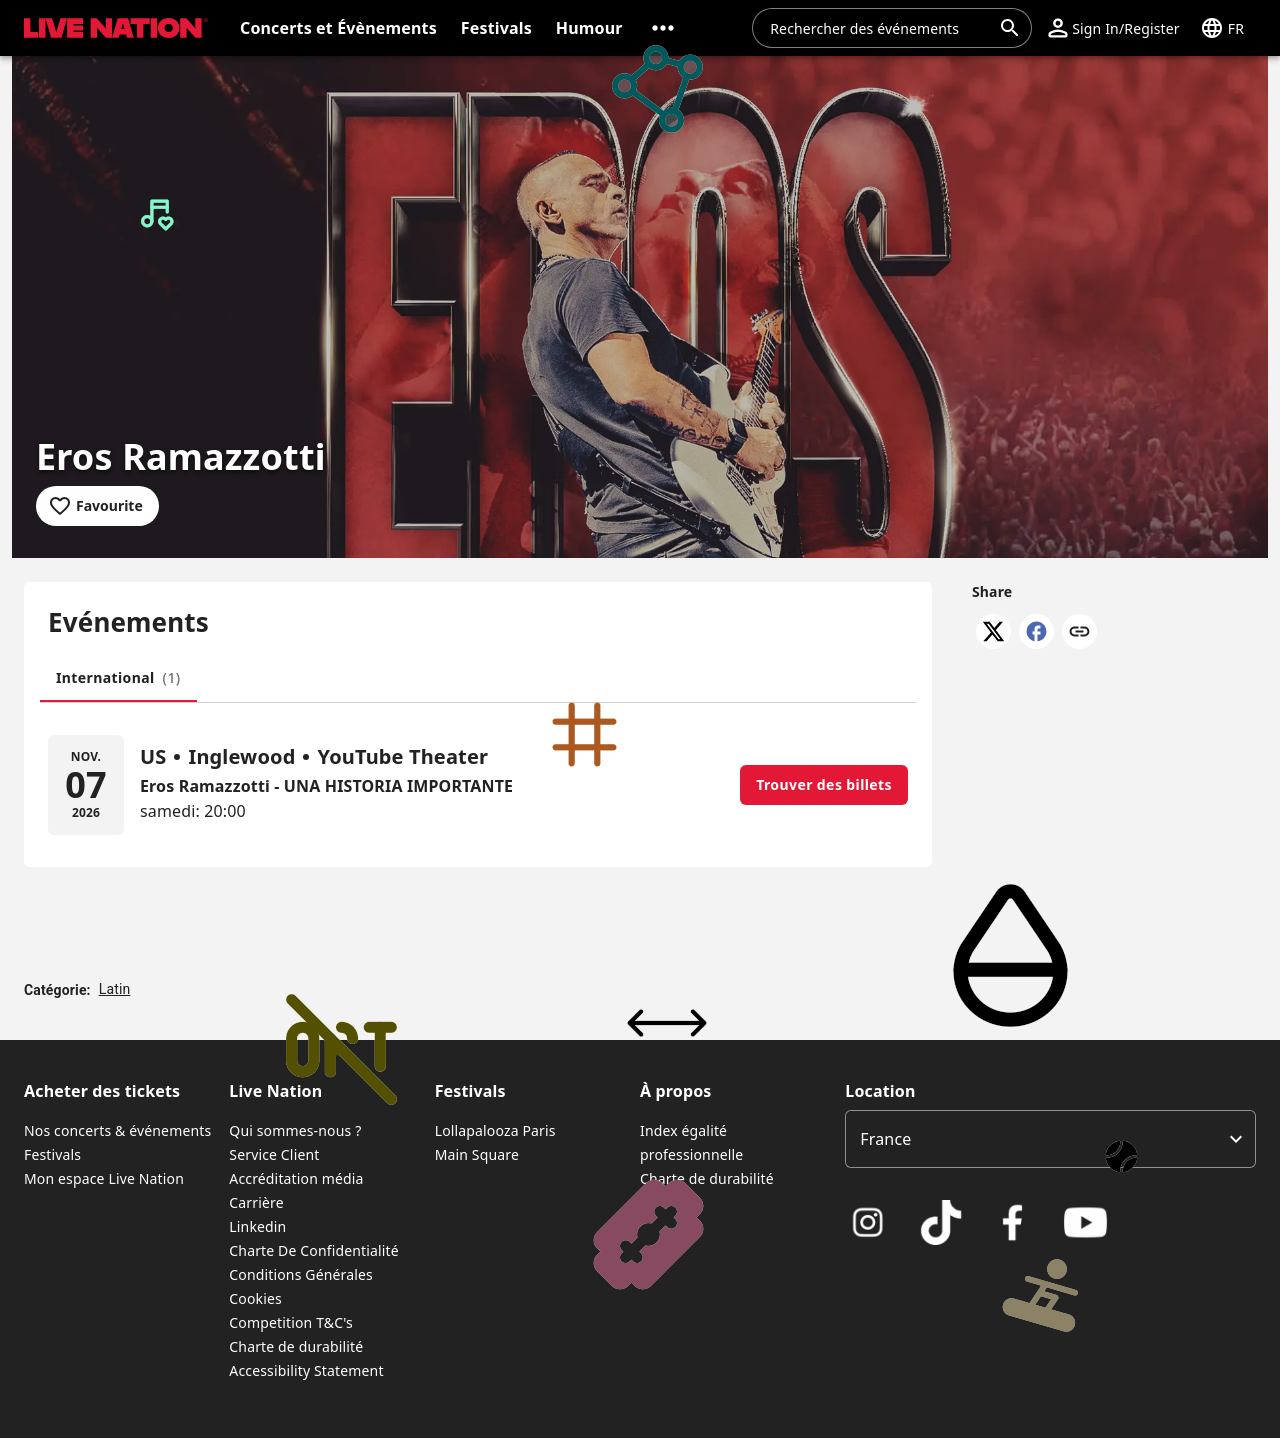  Describe the element at coordinates (659, 89) in the screenshot. I see `create a polygon shape` at that location.